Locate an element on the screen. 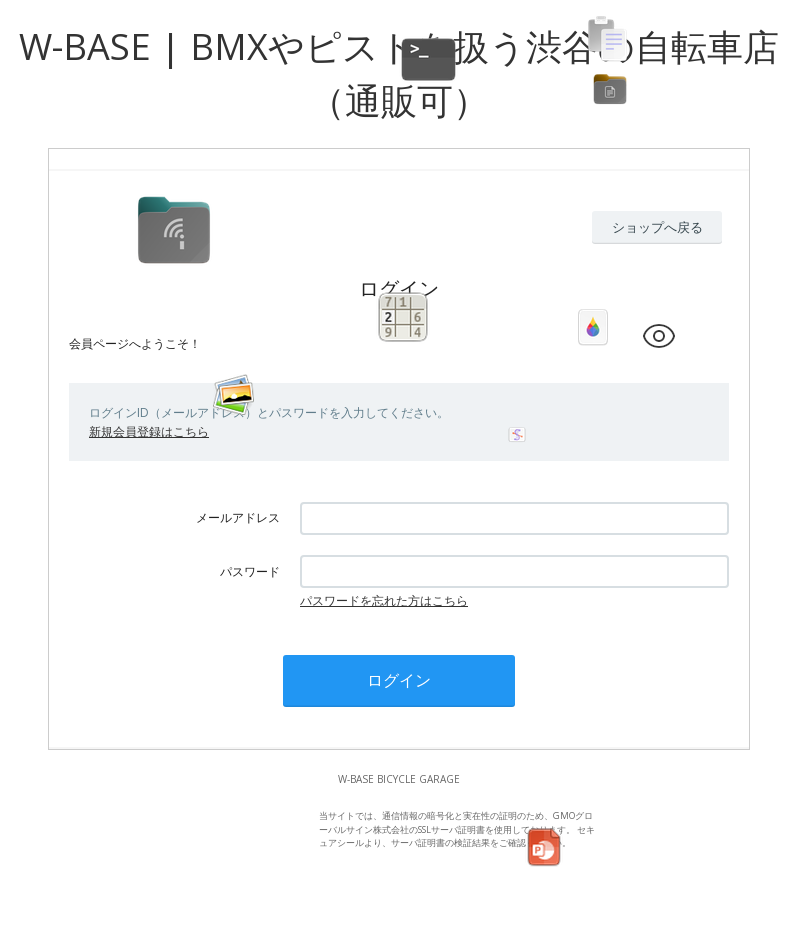  open the terminal application is located at coordinates (428, 59).